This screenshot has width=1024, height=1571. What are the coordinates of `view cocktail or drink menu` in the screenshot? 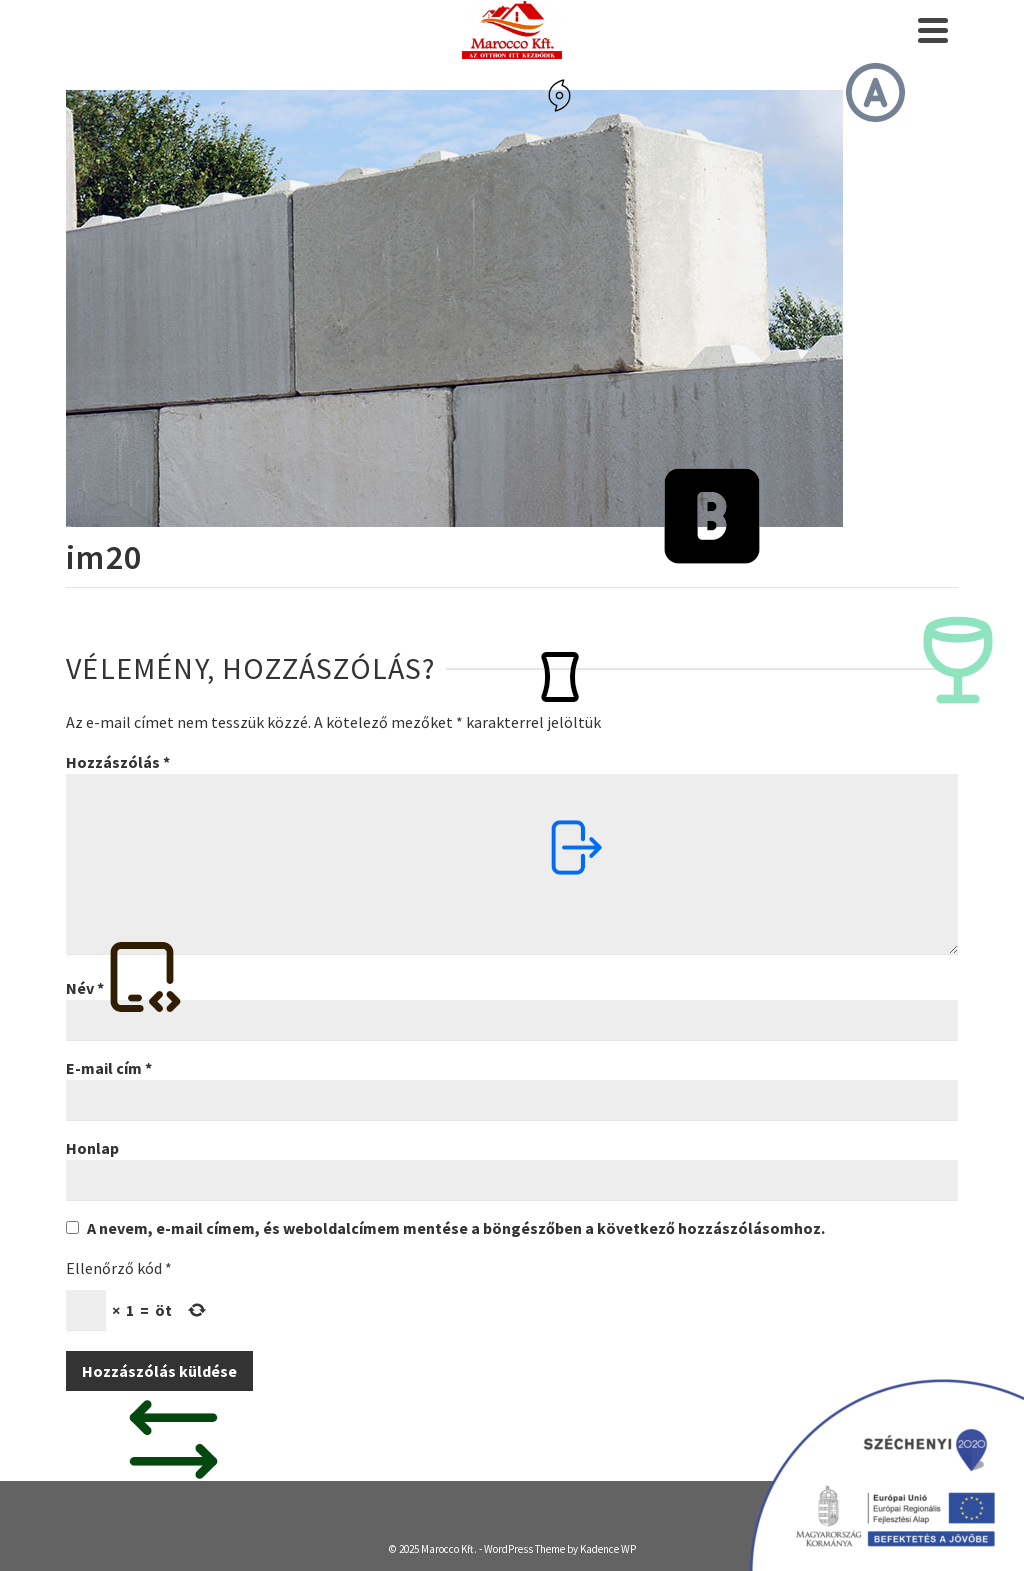 It's located at (958, 660).